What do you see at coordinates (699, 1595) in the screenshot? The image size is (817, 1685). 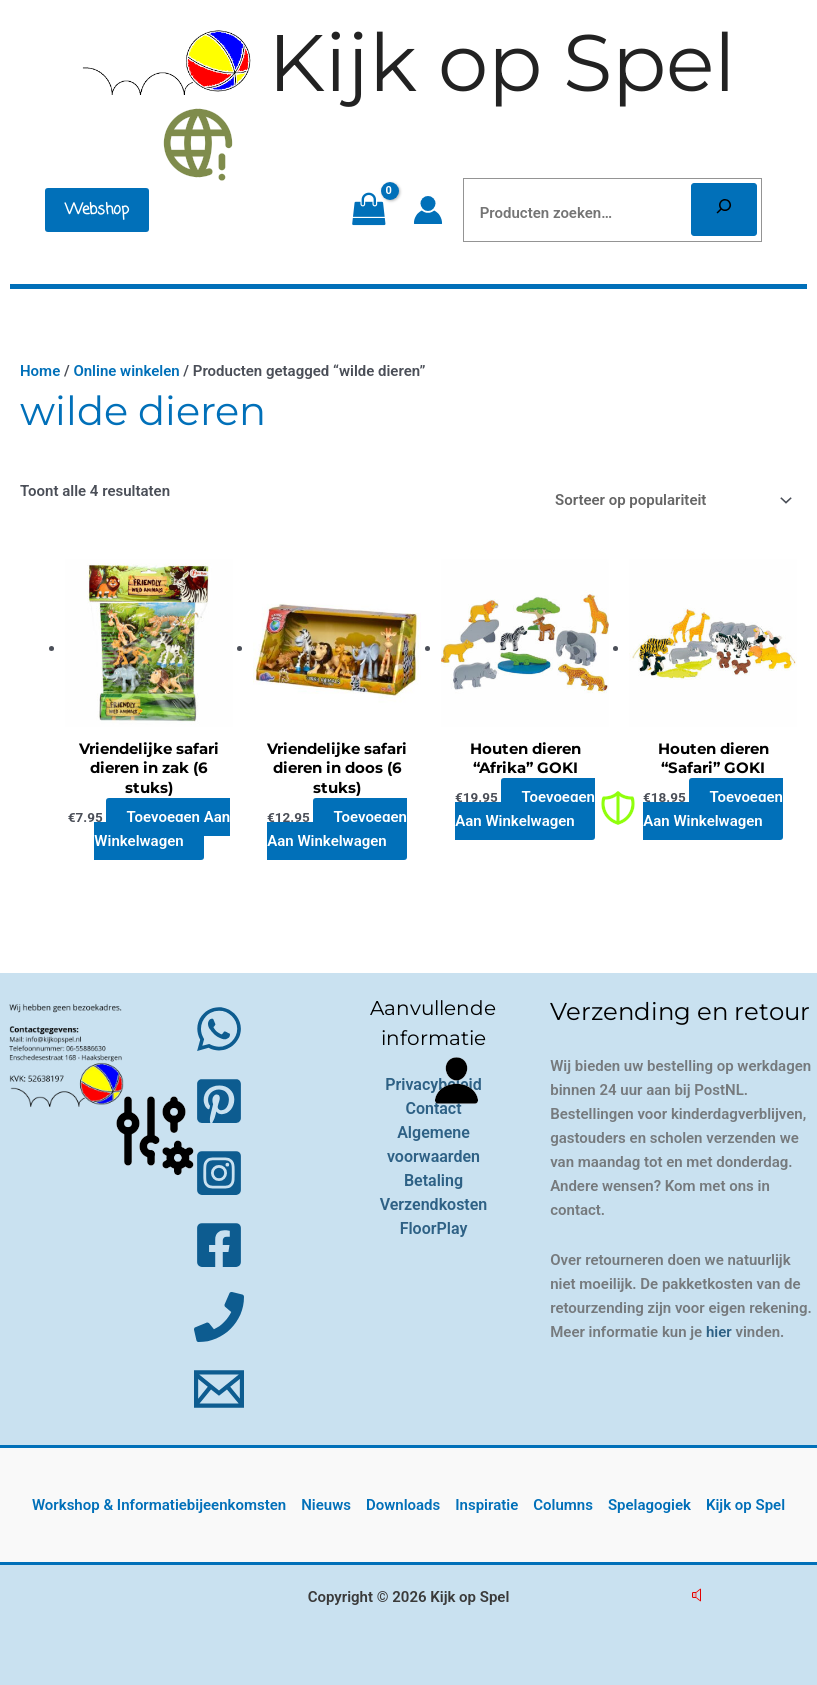 I see `speaker with no audio output` at bounding box center [699, 1595].